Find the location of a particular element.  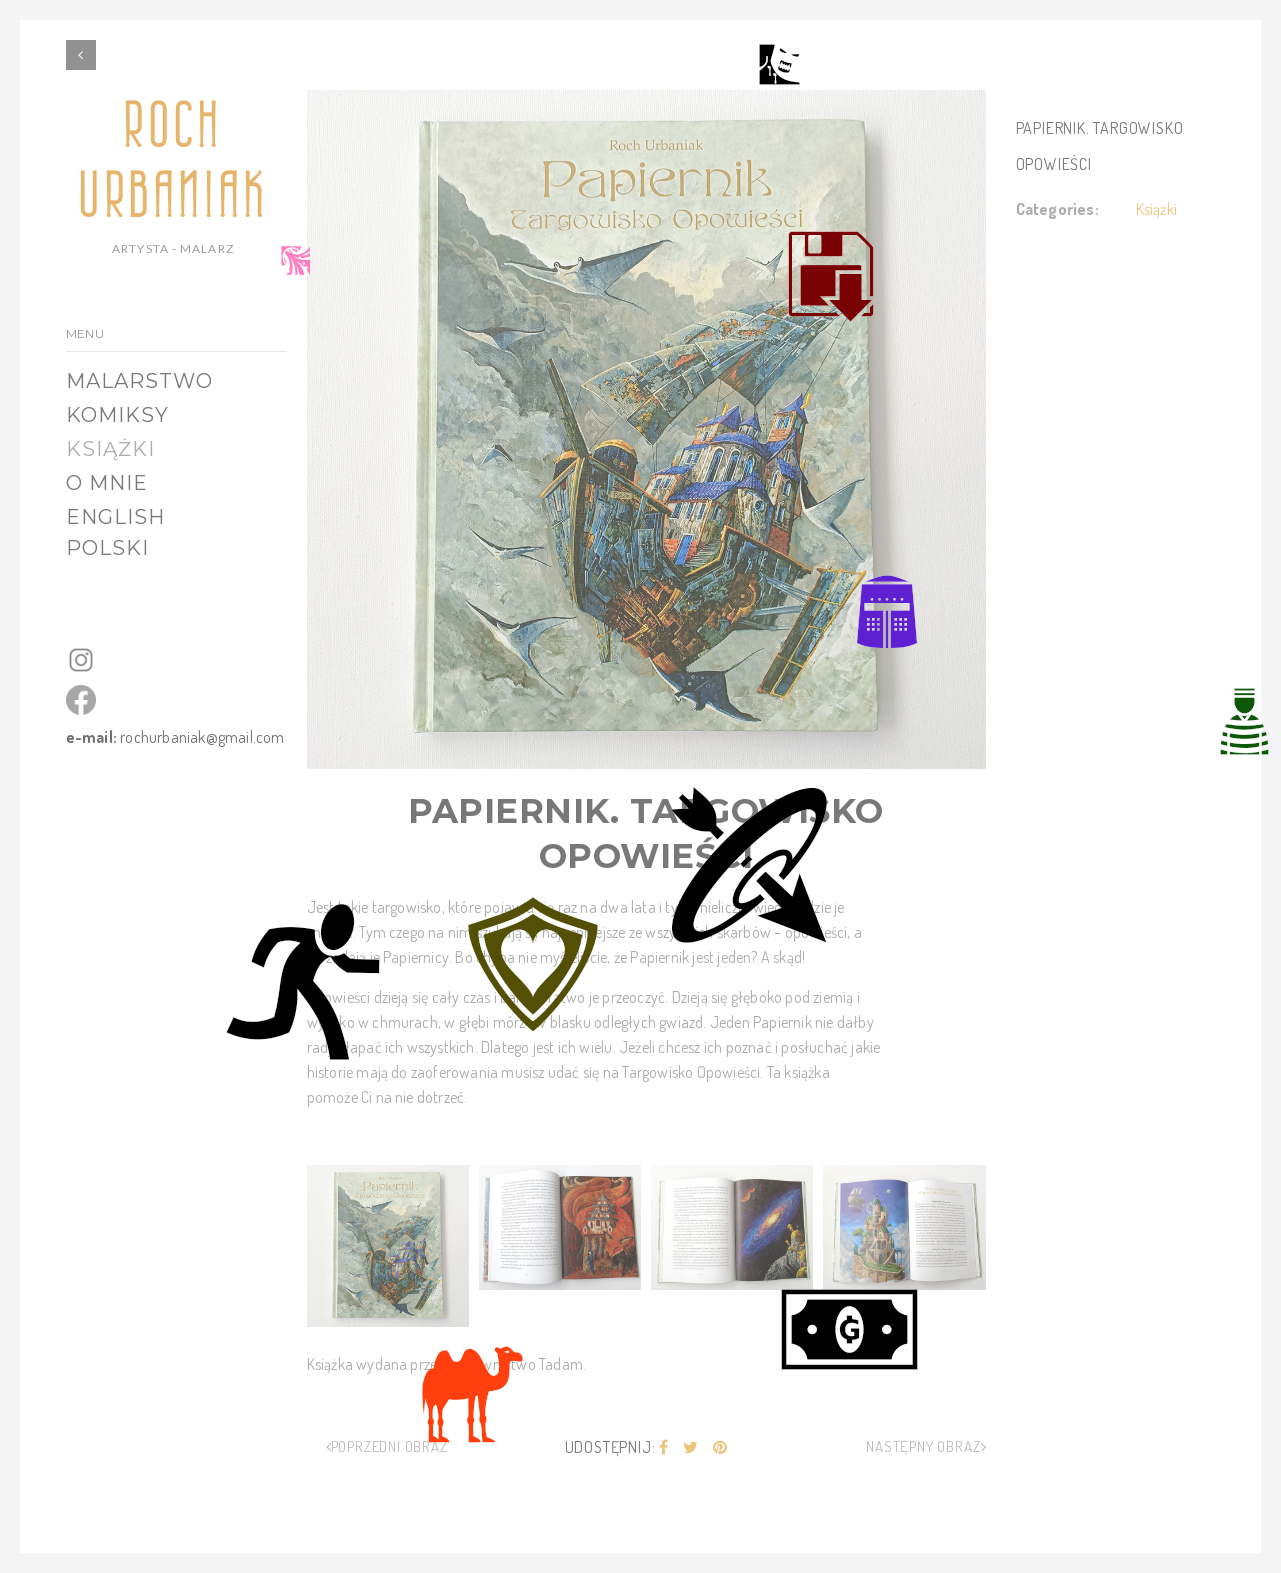

health protection or defensive buff status is located at coordinates (533, 962).